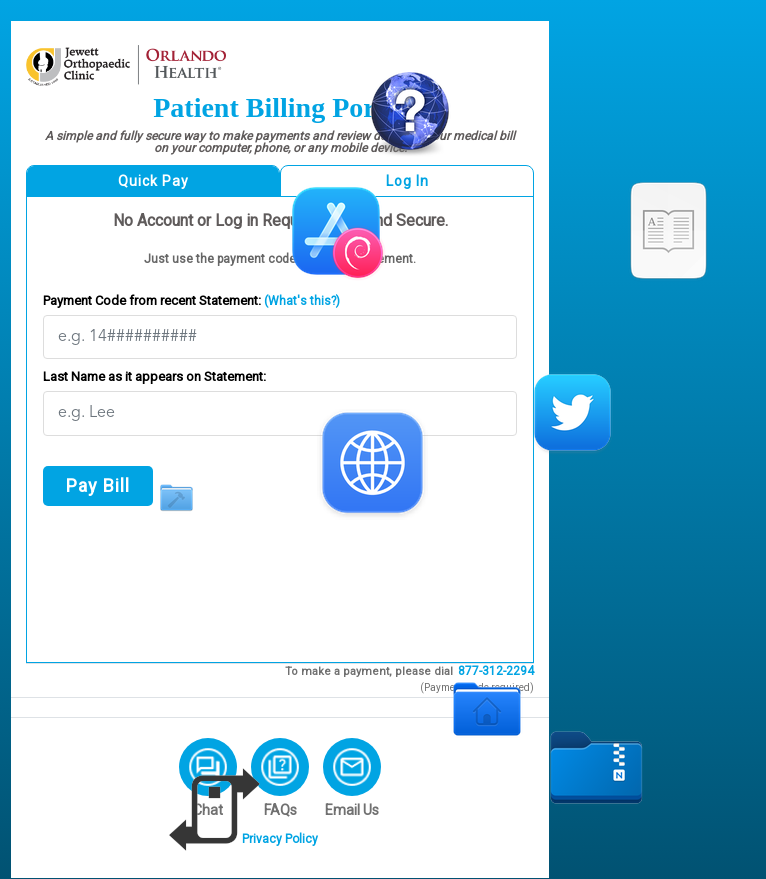  I want to click on open nanazip compressed archive folder, so click(596, 770).